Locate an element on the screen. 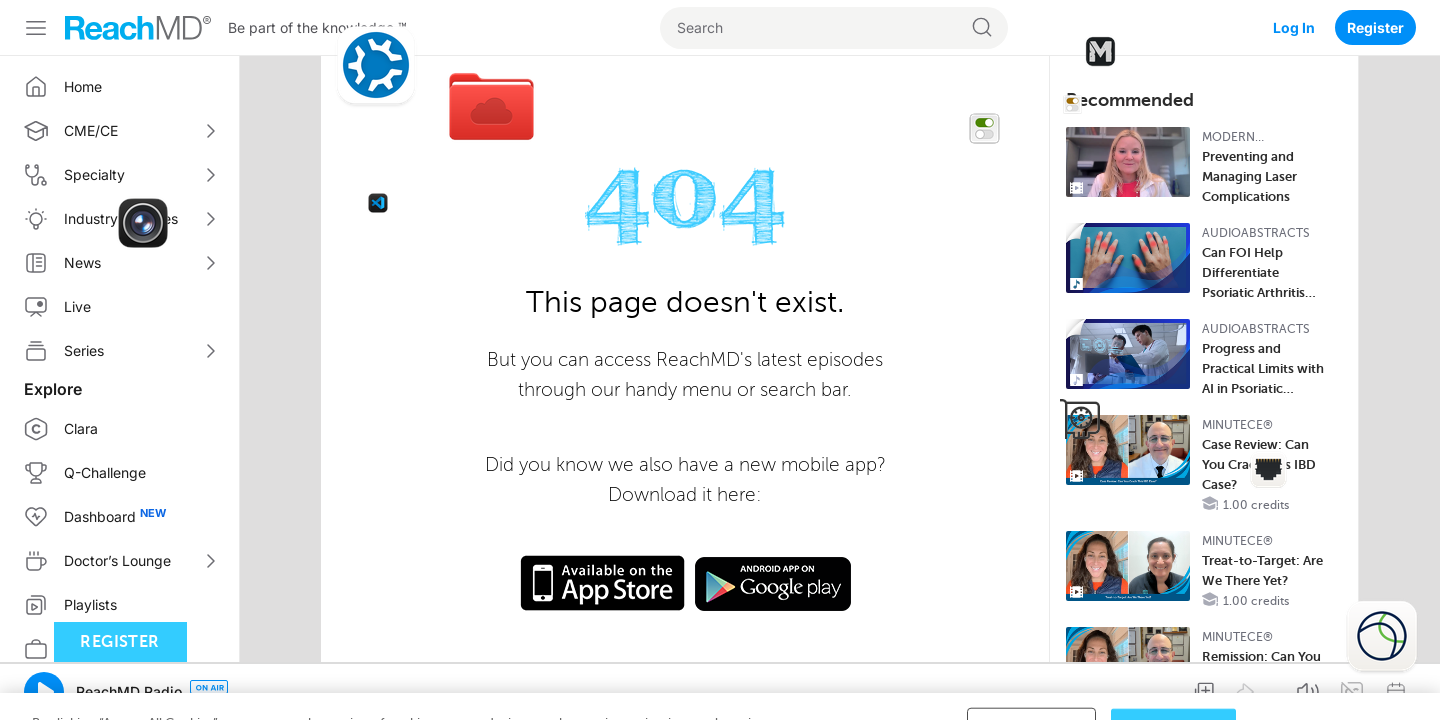 Image resolution: width=1440 pixels, height=720 pixels. open ethernet network preferences is located at coordinates (1268, 469).